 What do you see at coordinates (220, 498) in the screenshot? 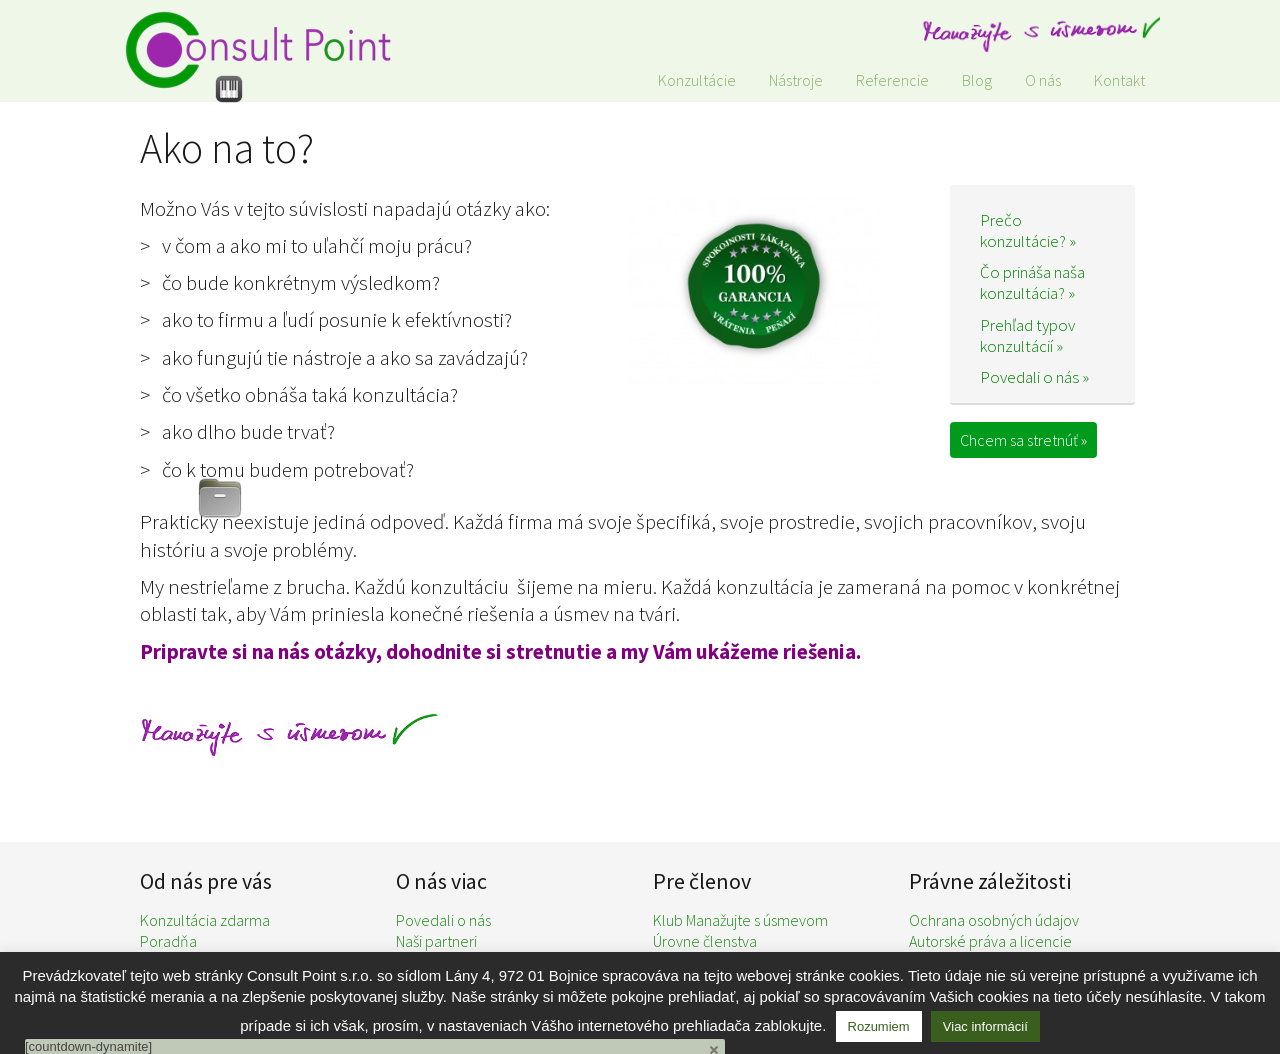
I see `open the file manager application` at bounding box center [220, 498].